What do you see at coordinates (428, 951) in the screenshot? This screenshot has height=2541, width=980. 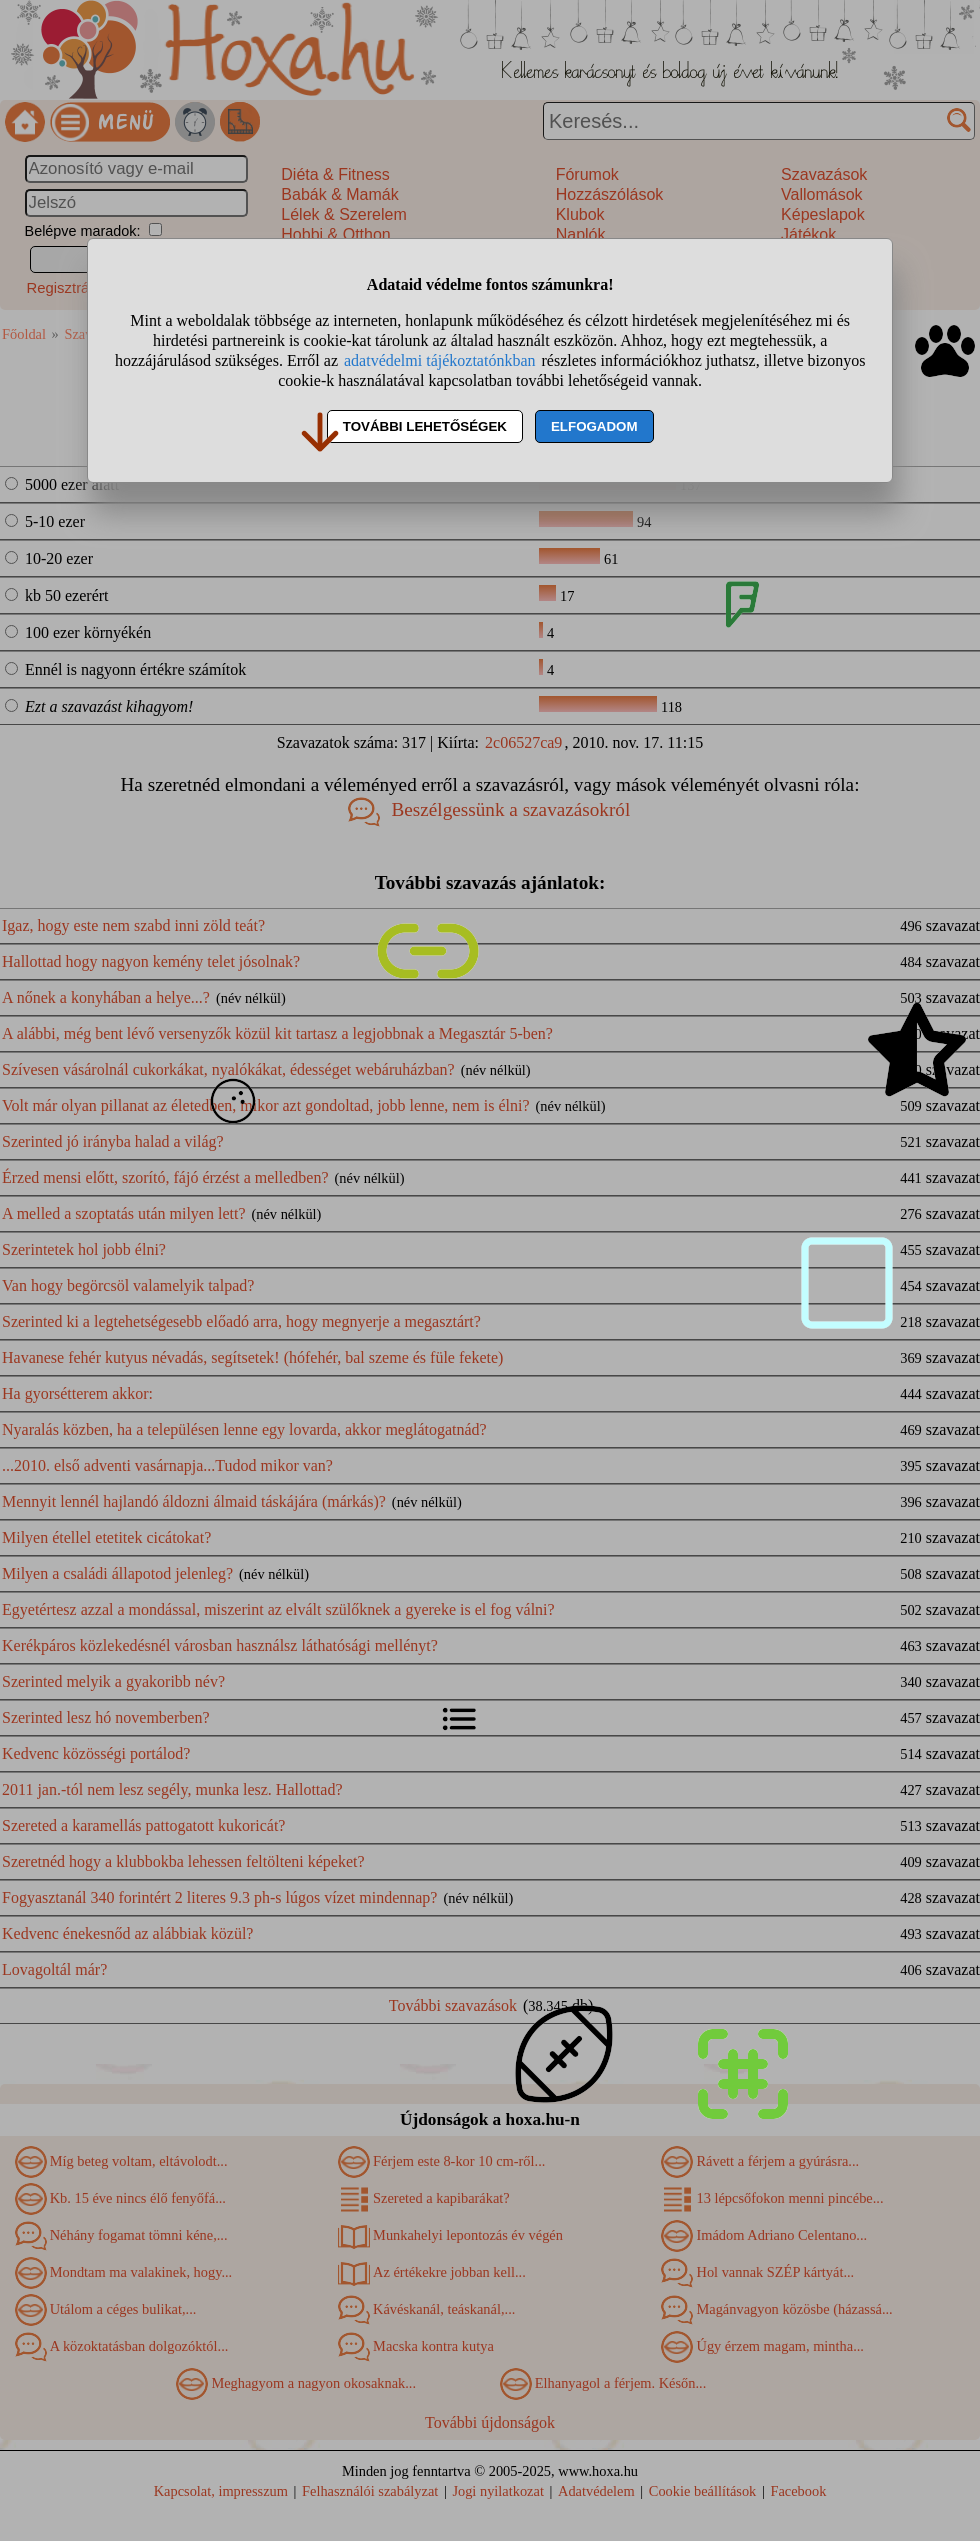 I see `copy or share a link` at bounding box center [428, 951].